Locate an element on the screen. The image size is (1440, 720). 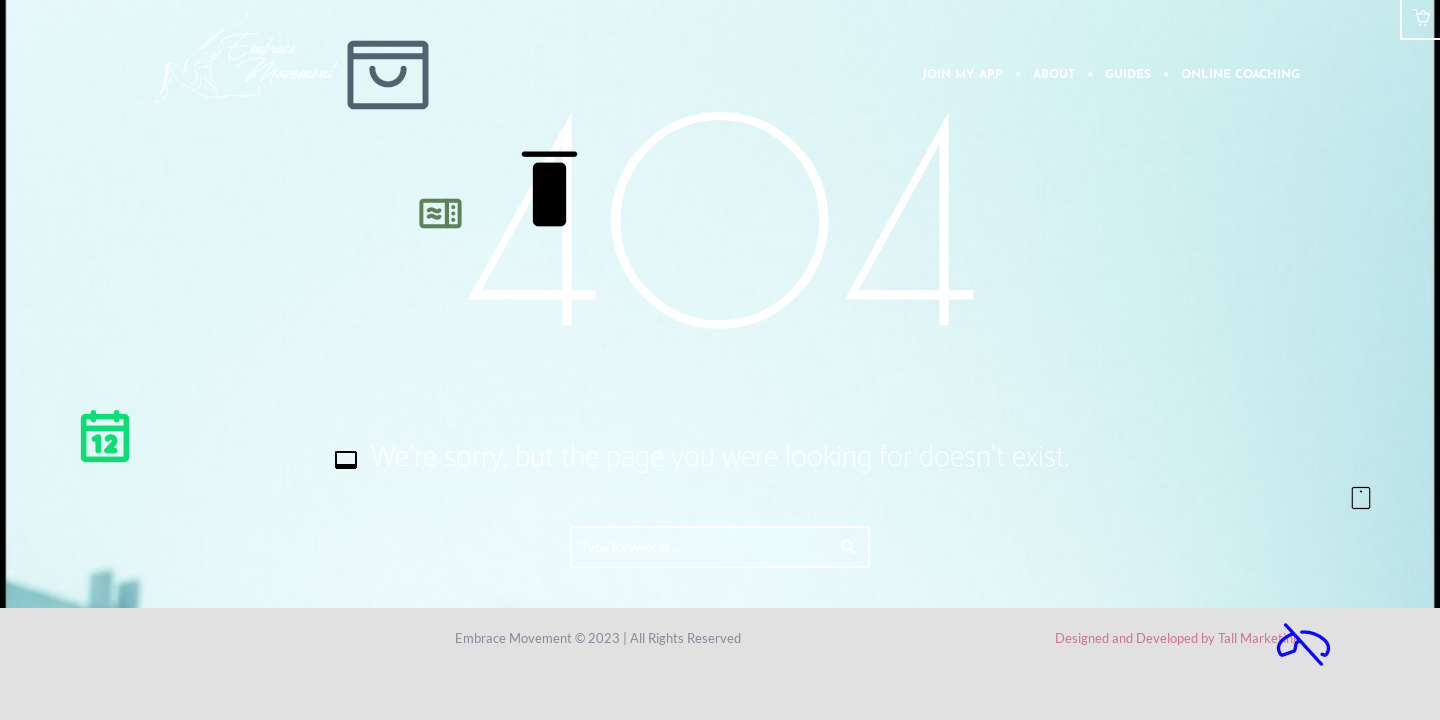
video player with caption or subtitle area is located at coordinates (346, 460).